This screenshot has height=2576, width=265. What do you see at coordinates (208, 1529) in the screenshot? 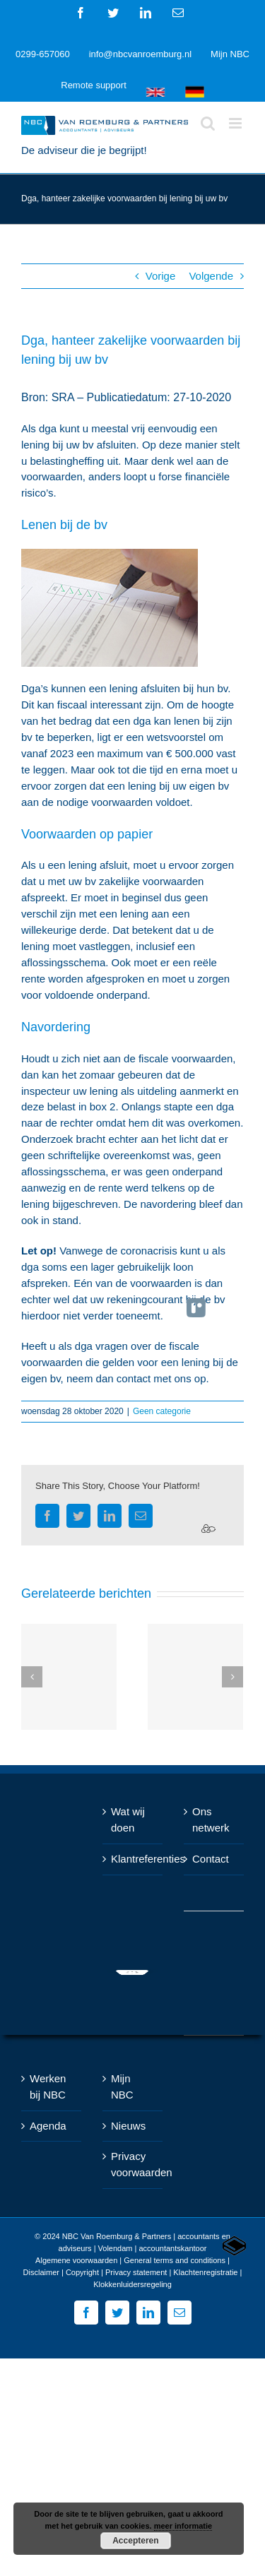
I see `redux-saga library logo` at bounding box center [208, 1529].